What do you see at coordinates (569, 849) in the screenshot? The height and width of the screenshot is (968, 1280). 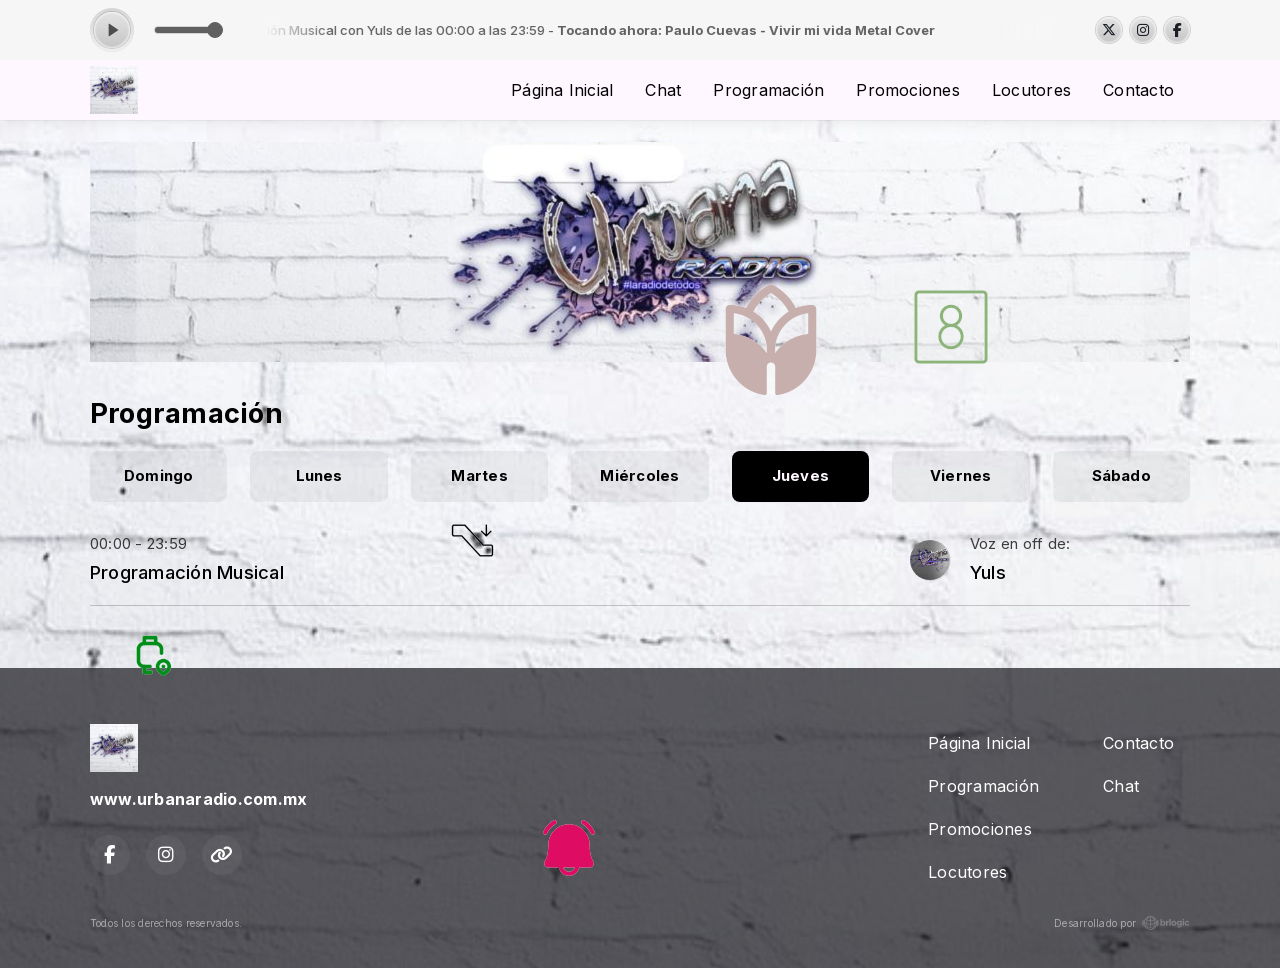 I see `indicates new notifications or alerts` at bounding box center [569, 849].